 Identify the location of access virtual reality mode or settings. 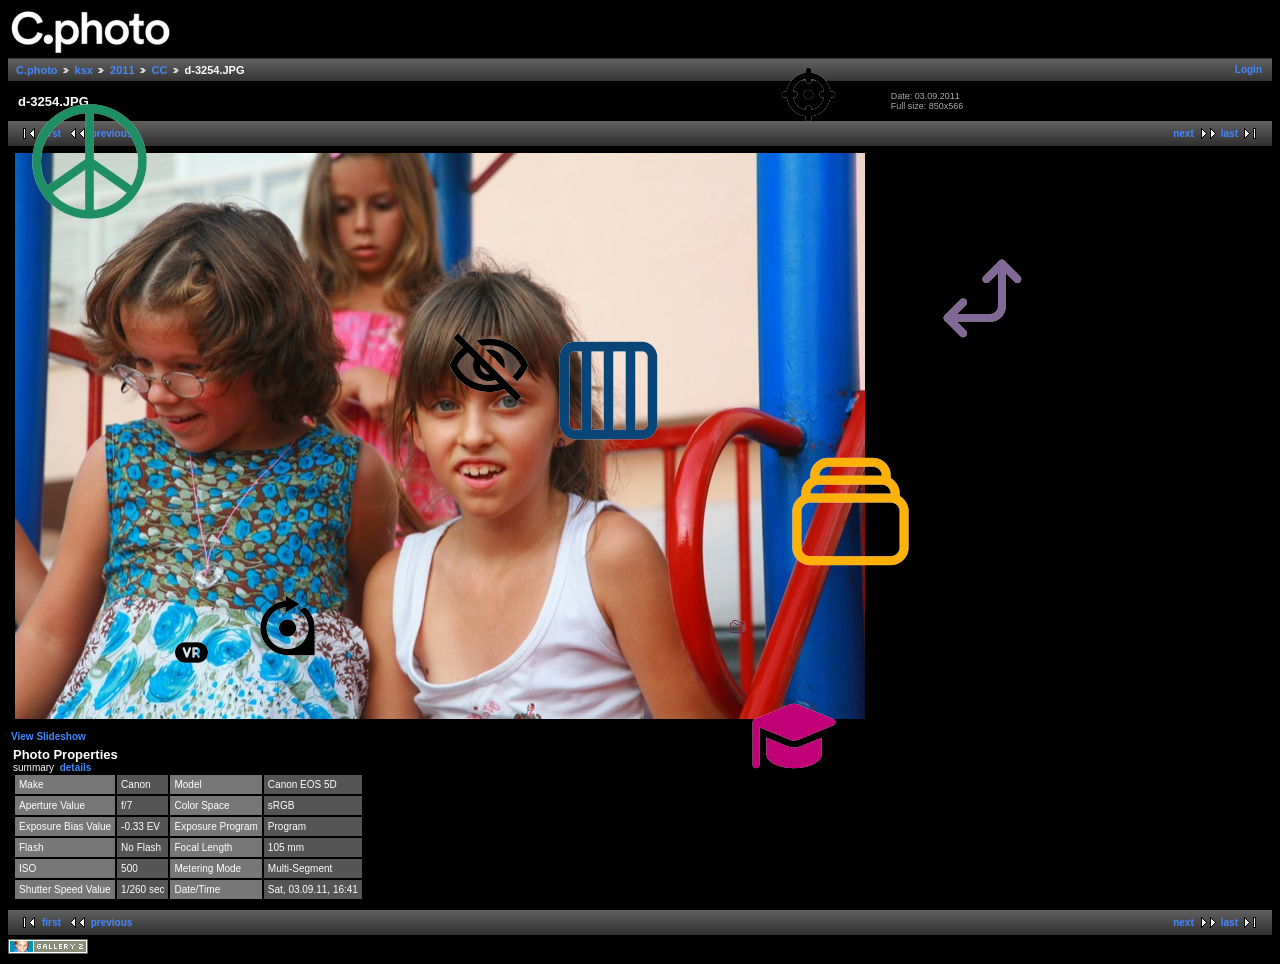
(191, 652).